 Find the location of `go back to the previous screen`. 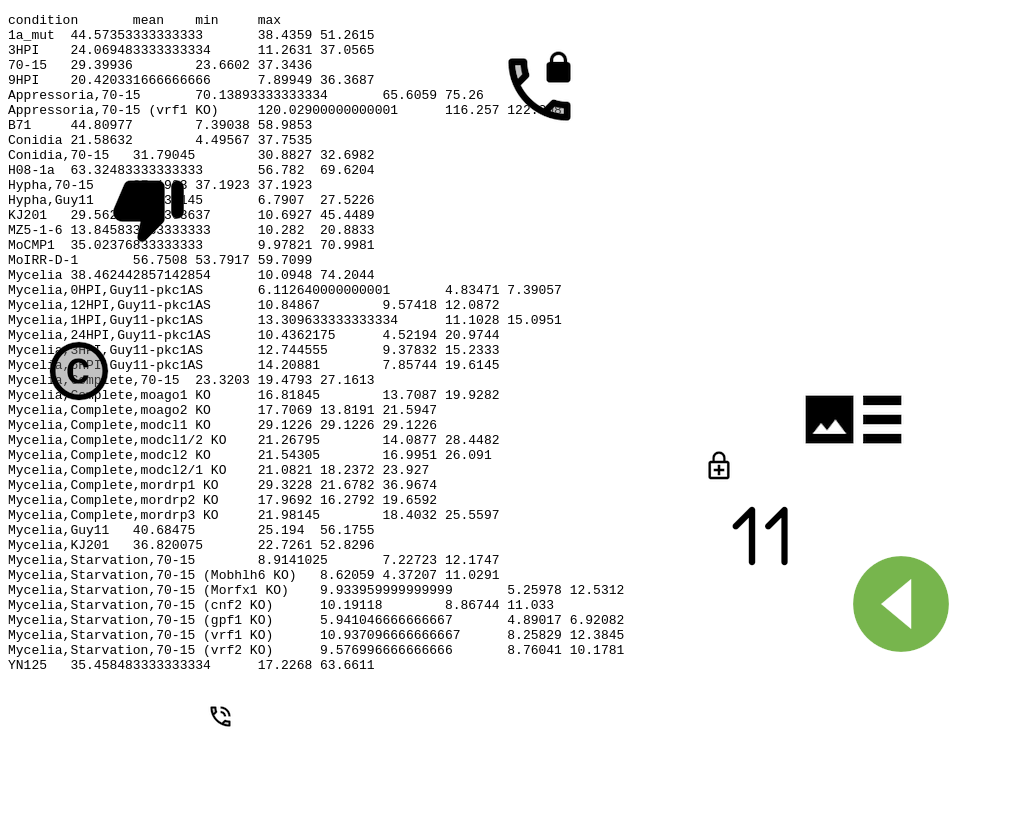

go back to the previous screen is located at coordinates (901, 604).